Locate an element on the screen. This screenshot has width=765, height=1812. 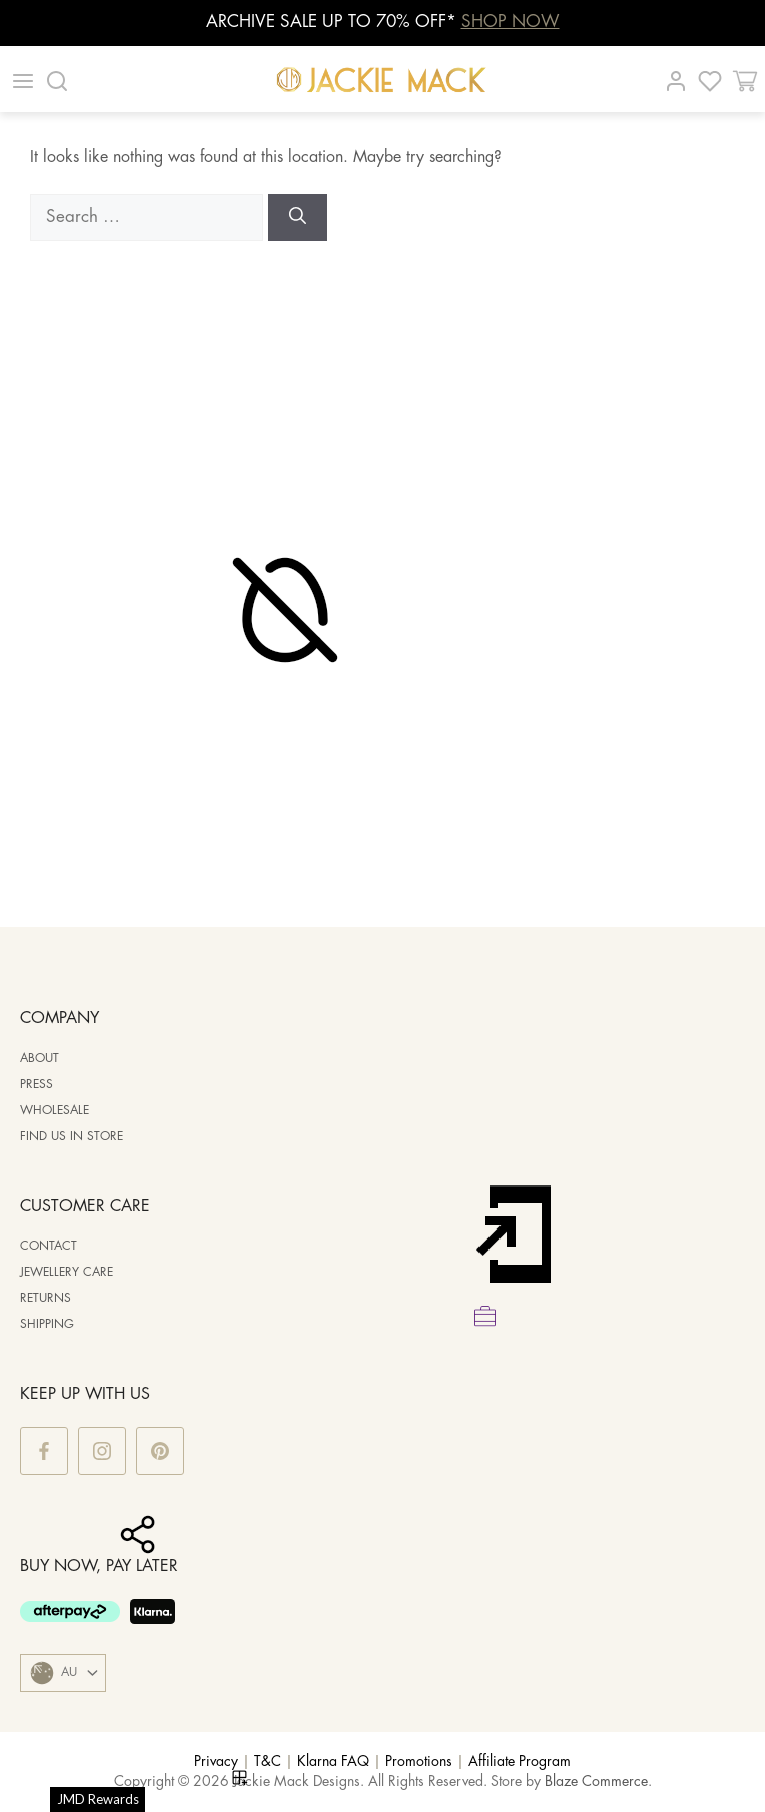
access work or business documents is located at coordinates (485, 1317).